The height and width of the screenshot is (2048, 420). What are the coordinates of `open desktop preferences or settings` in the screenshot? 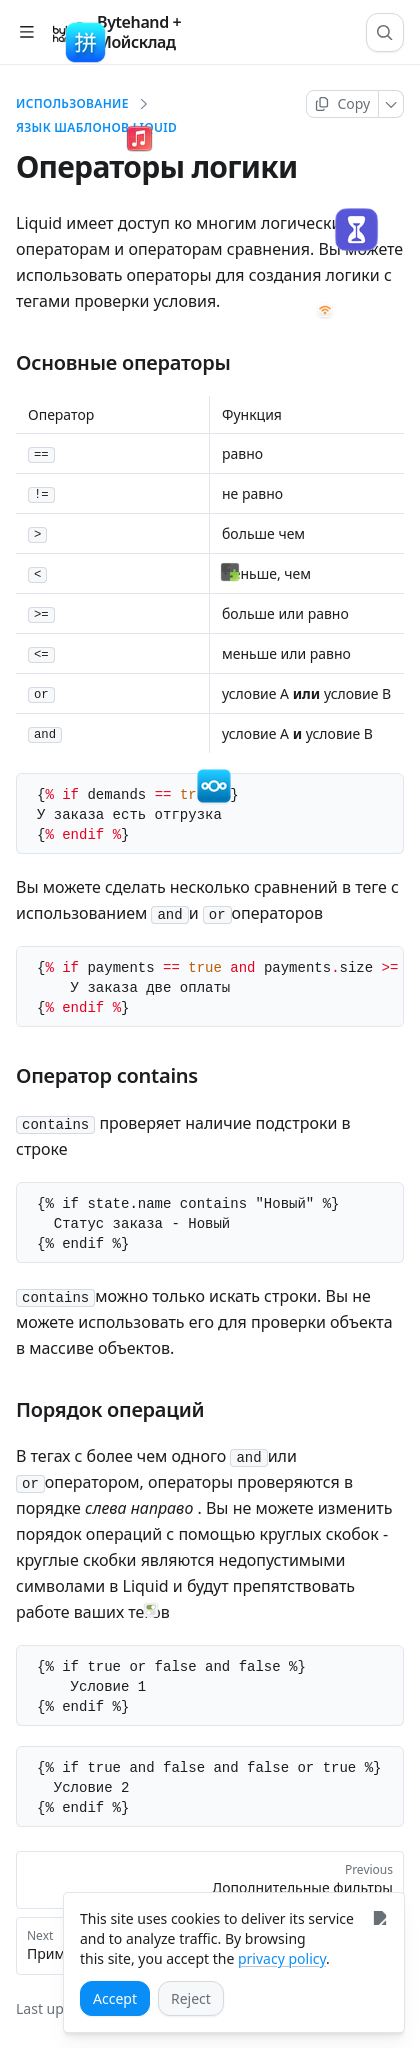 It's located at (151, 1610).